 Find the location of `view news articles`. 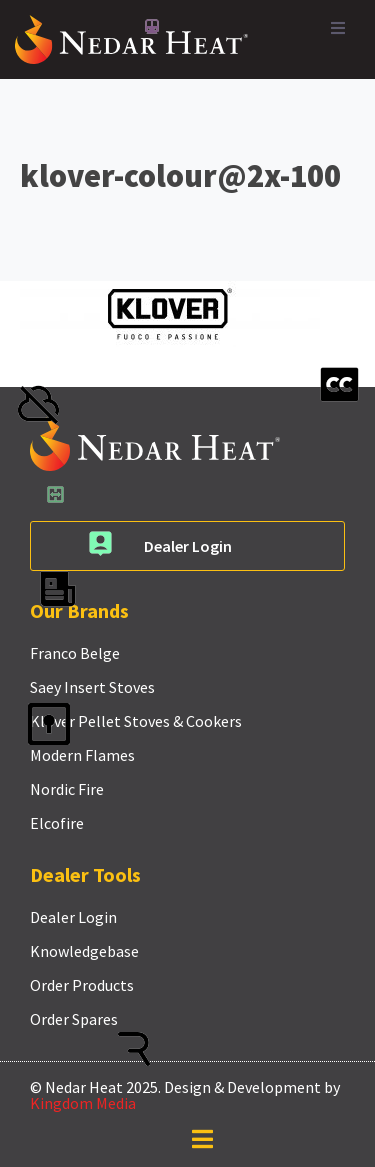

view news articles is located at coordinates (58, 589).